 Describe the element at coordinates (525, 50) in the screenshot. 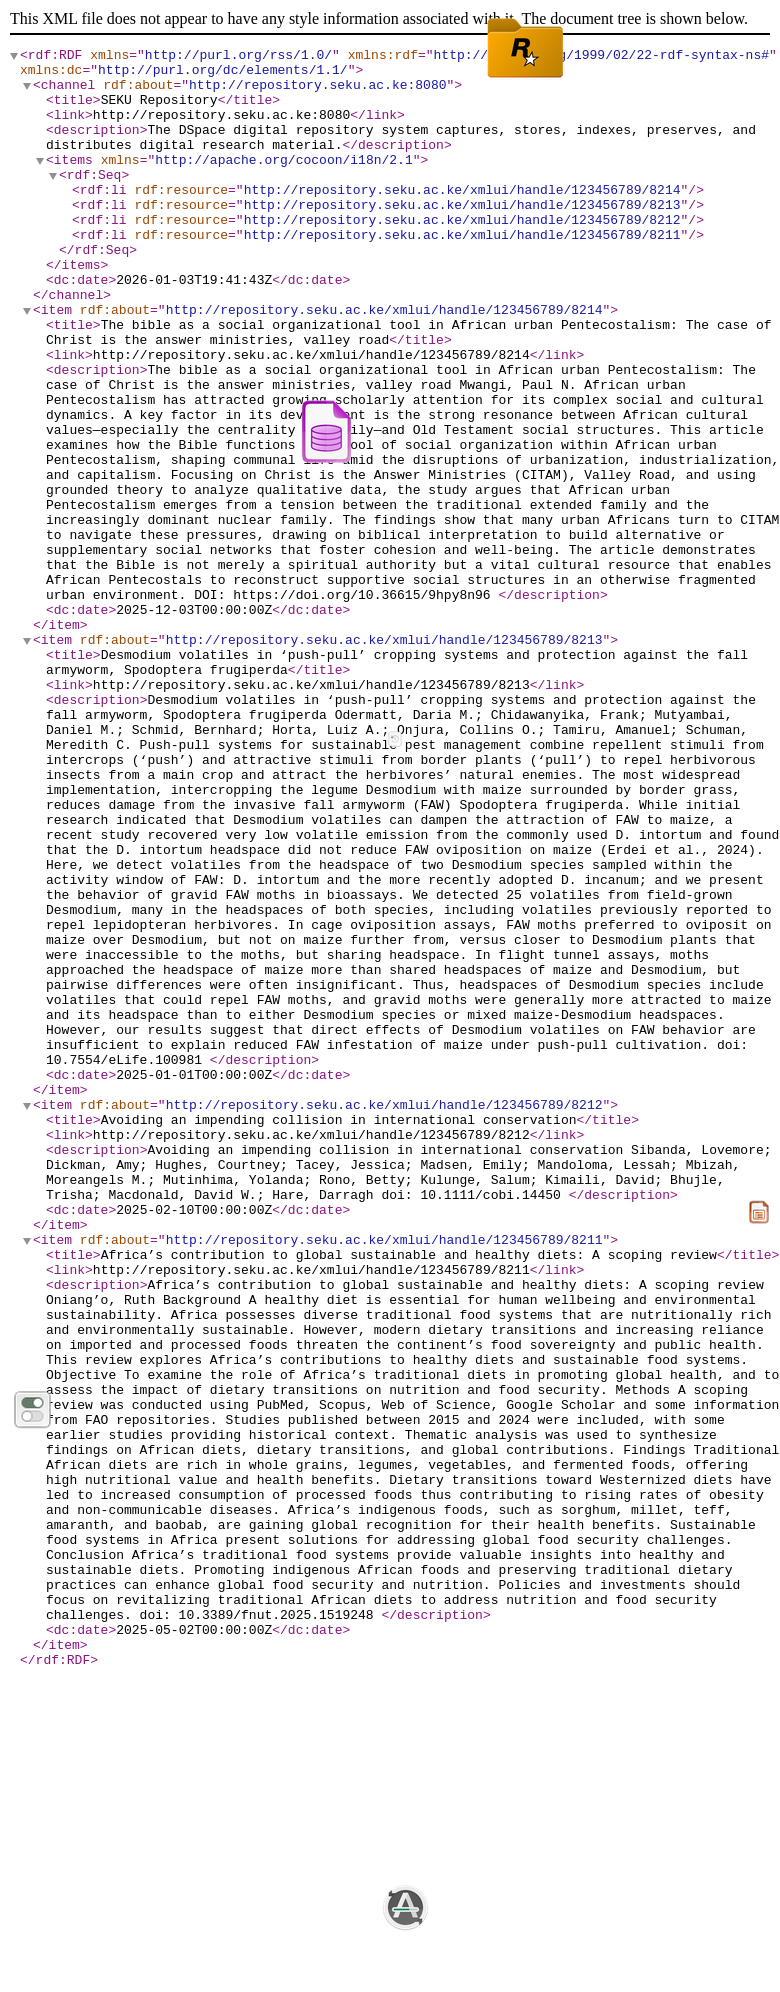

I see `folder containing Rockstar Games files or installations` at that location.